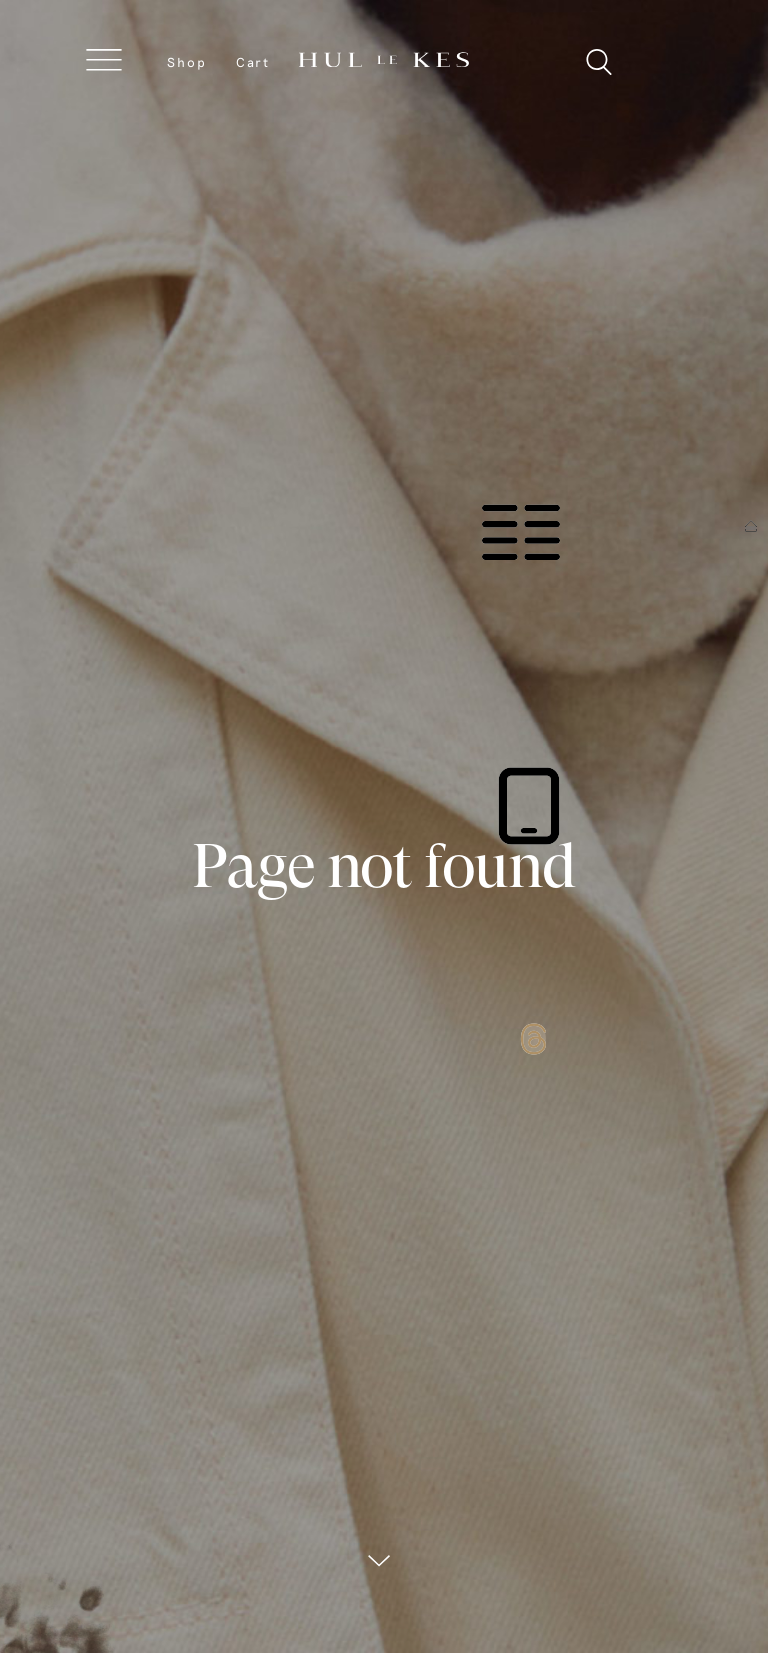 This screenshot has height=1653, width=768. I want to click on switch to tablet view or layout, so click(529, 806).